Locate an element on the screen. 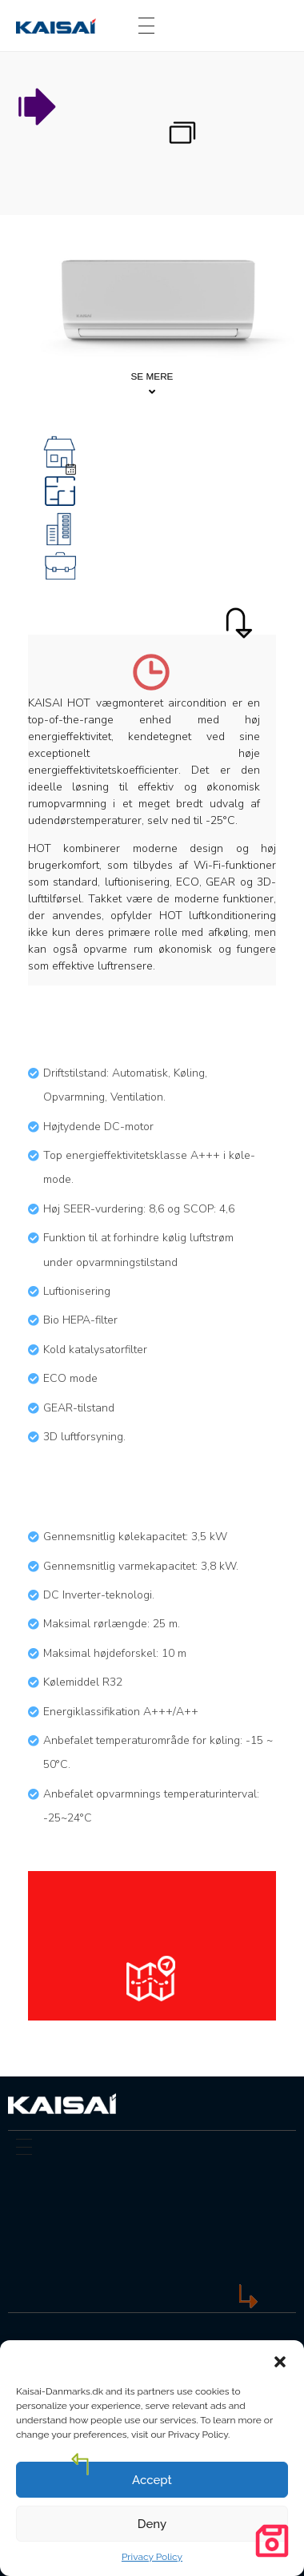  redo or repeat last action is located at coordinates (238, 623).